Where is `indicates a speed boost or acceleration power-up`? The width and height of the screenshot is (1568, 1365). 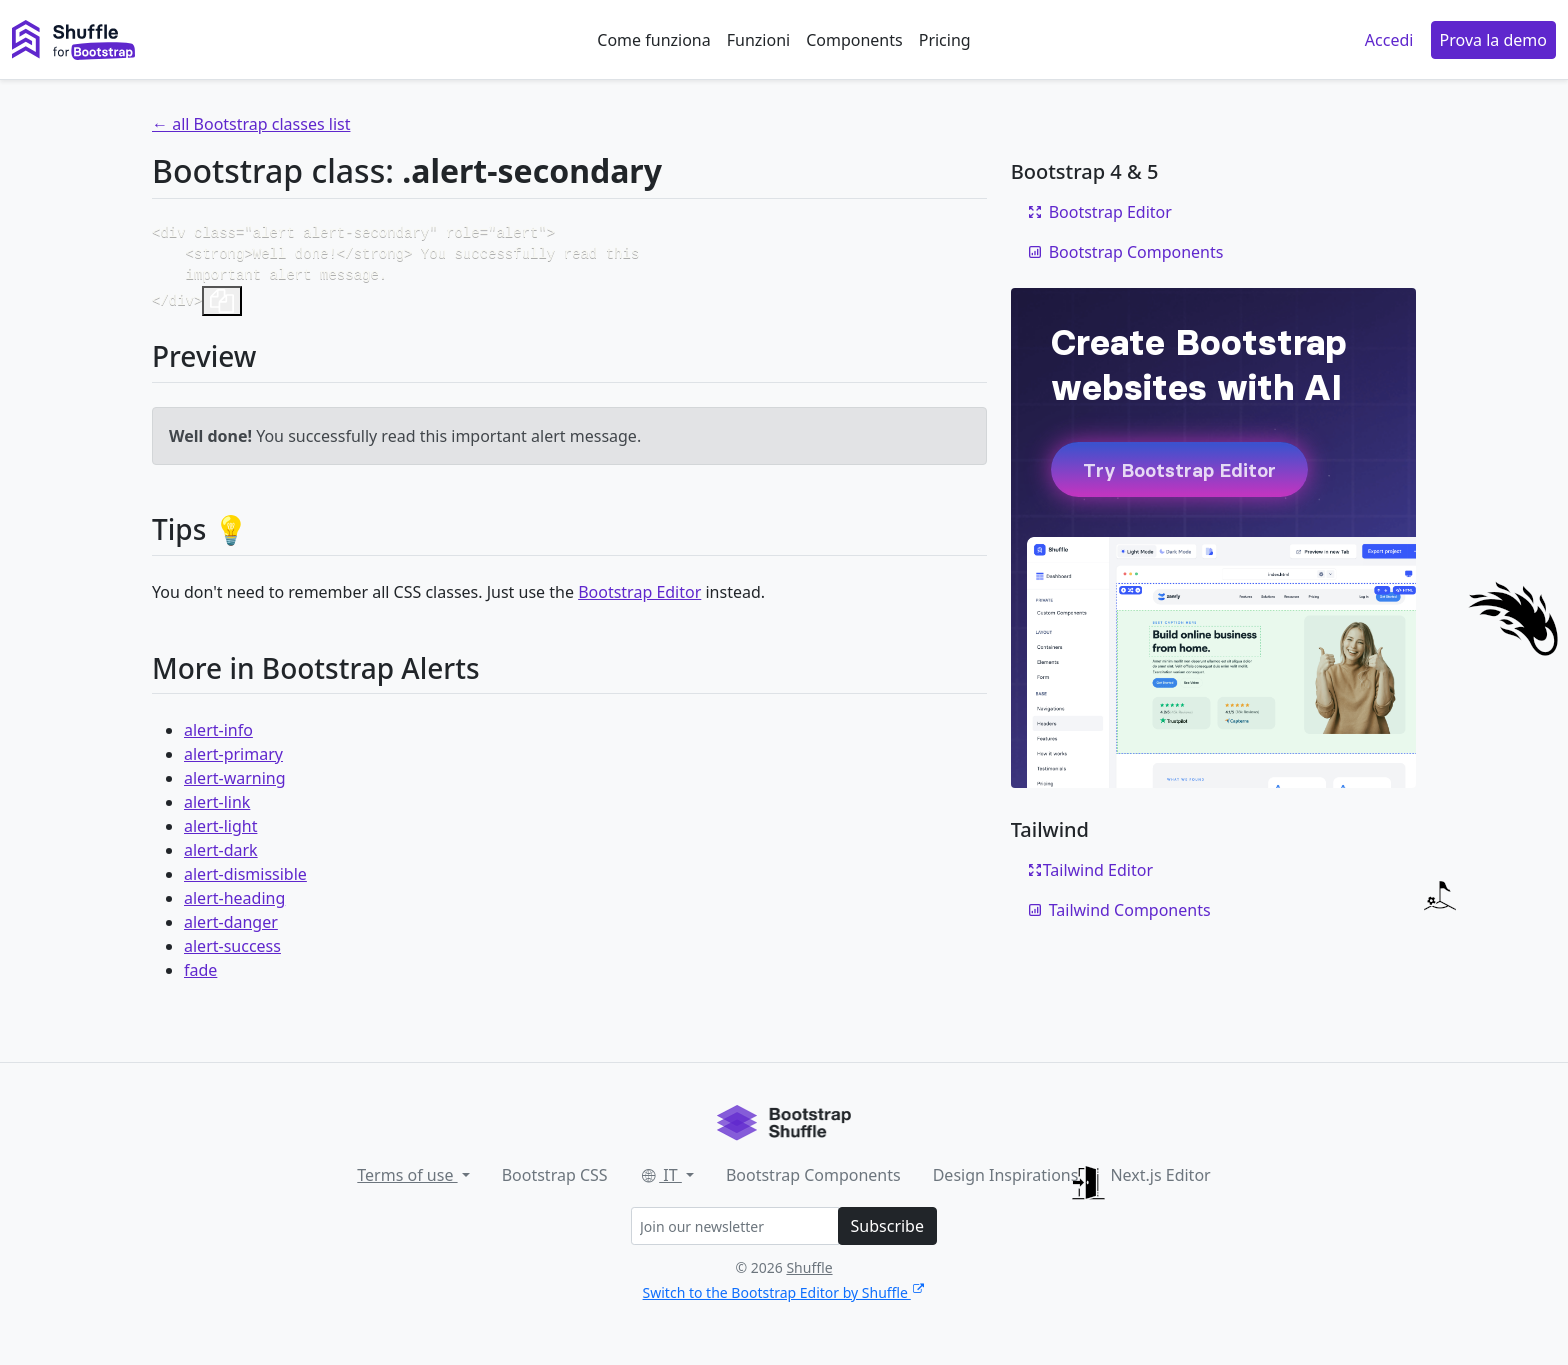
indicates a speed boost or acceleration power-up is located at coordinates (1513, 621).